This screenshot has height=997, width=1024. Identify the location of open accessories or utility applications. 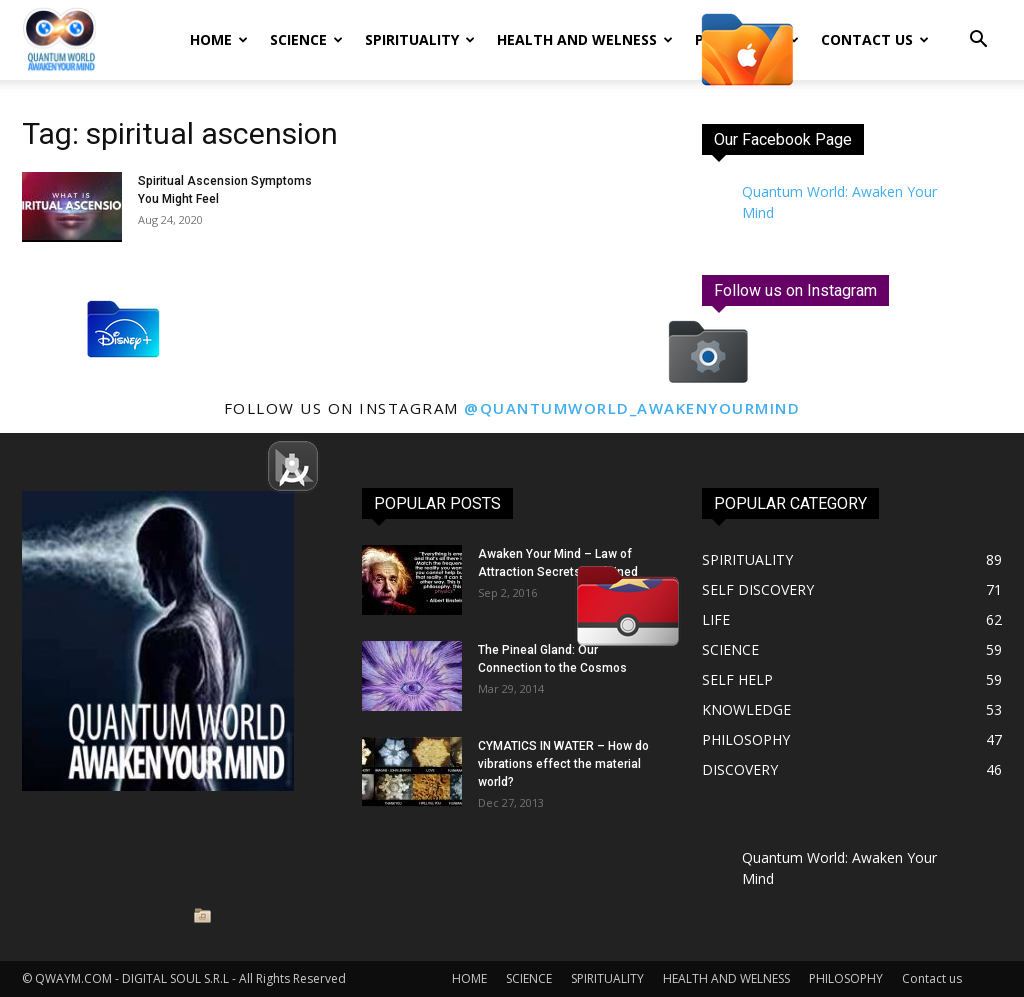
(293, 466).